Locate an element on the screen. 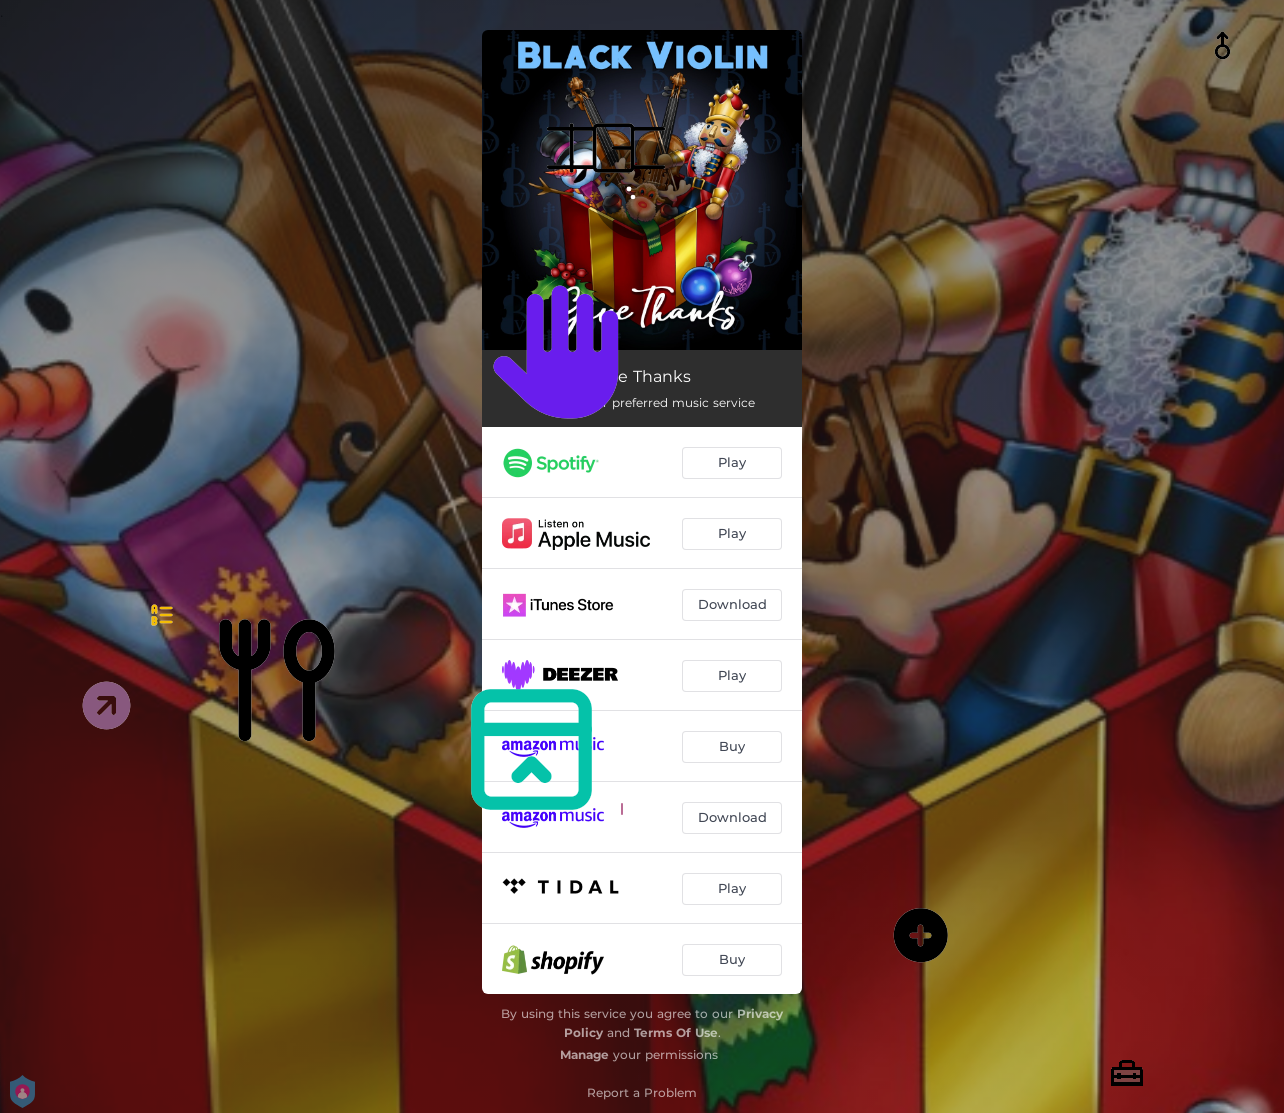  indicates a count of one is located at coordinates (622, 809).